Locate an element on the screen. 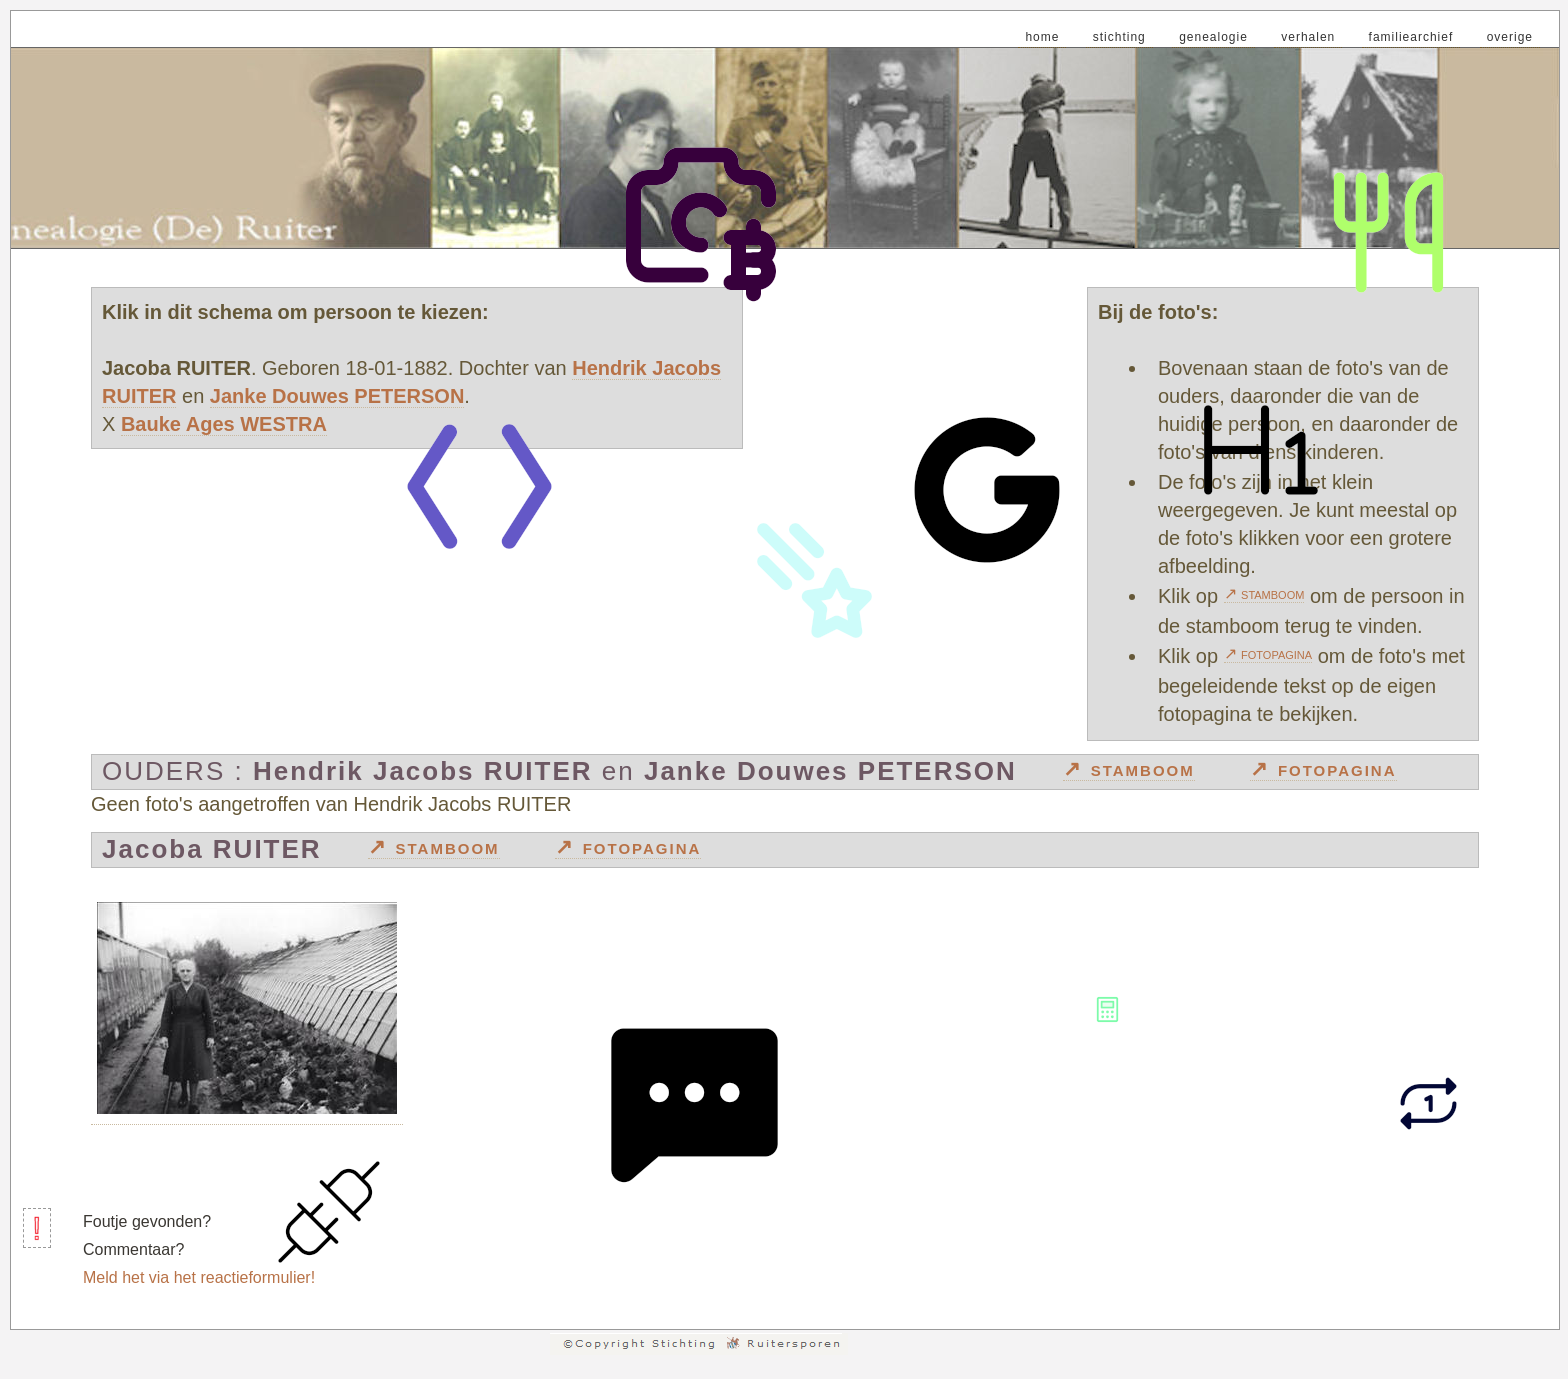  connect or establish a connection between devices is located at coordinates (329, 1212).